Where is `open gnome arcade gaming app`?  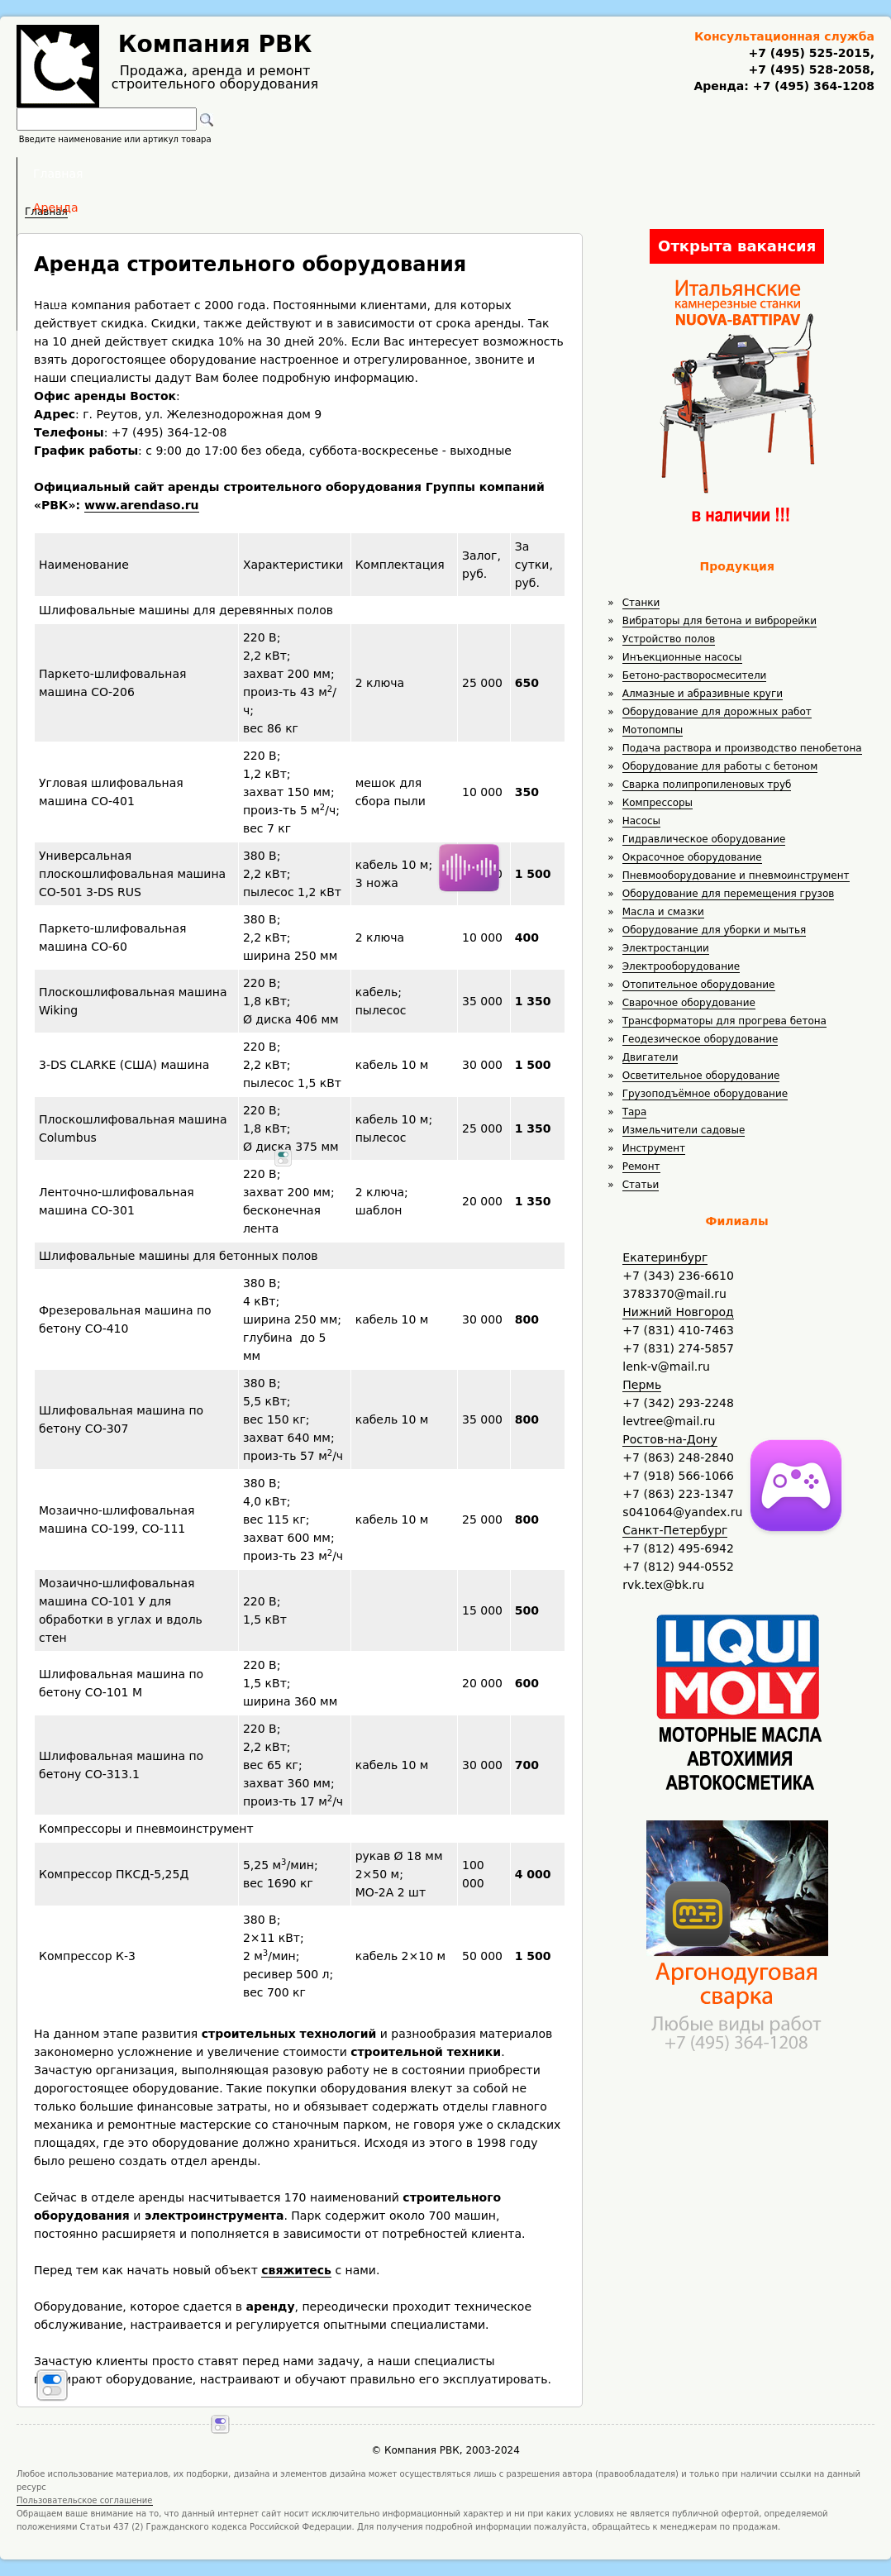
open gnome arcade gaming app is located at coordinates (796, 1486).